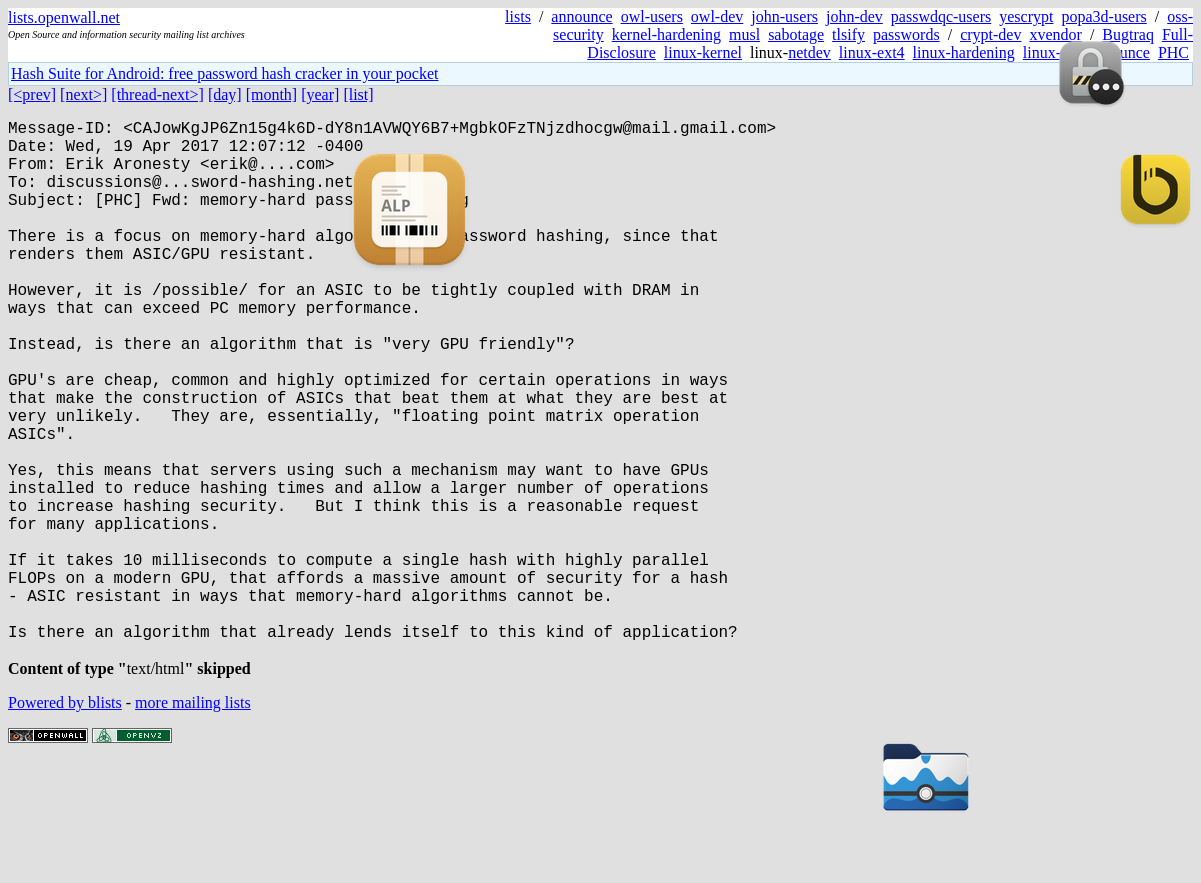  I want to click on open beekeeper studio database manager, so click(1155, 189).